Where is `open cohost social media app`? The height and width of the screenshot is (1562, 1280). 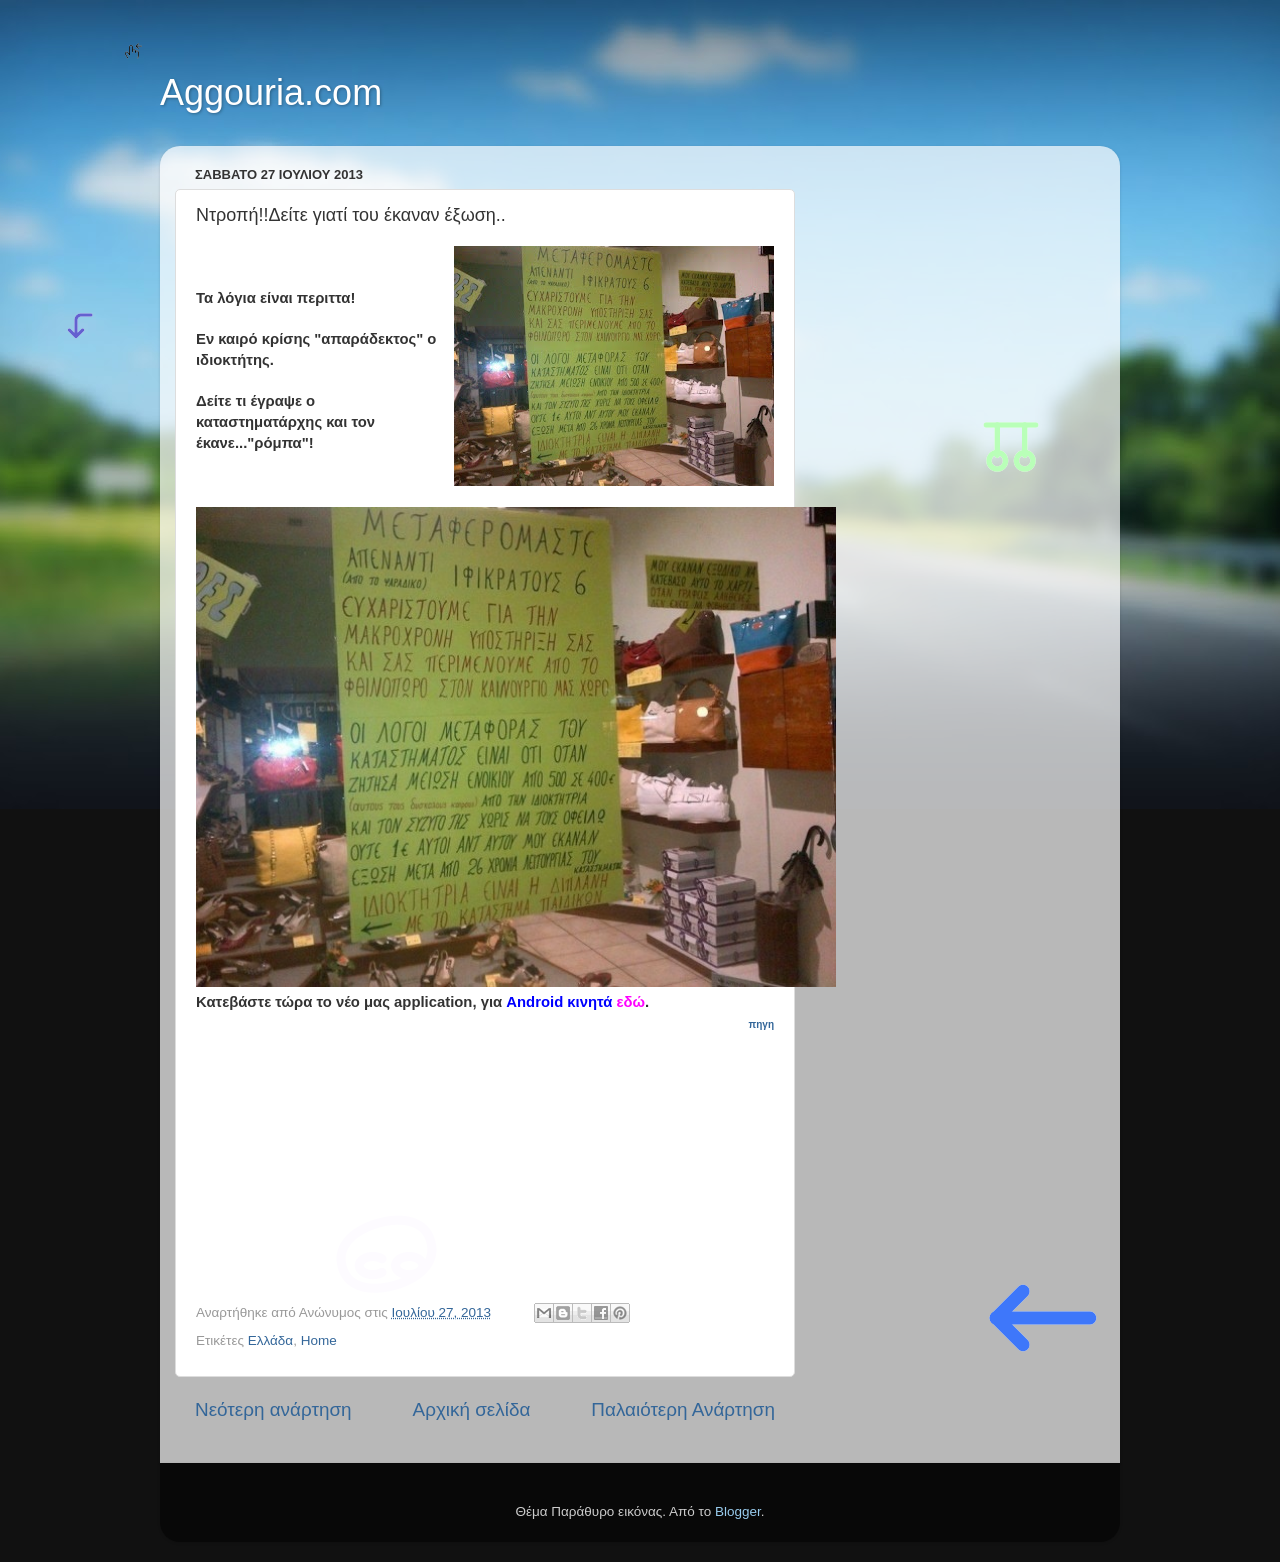
open cohost social media app is located at coordinates (386, 1256).